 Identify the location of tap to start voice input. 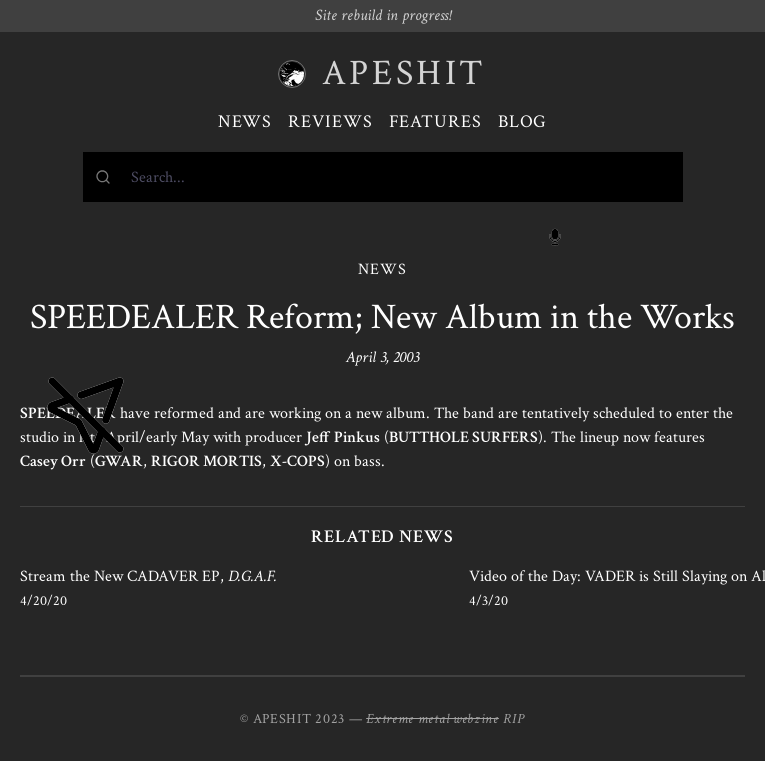
(555, 237).